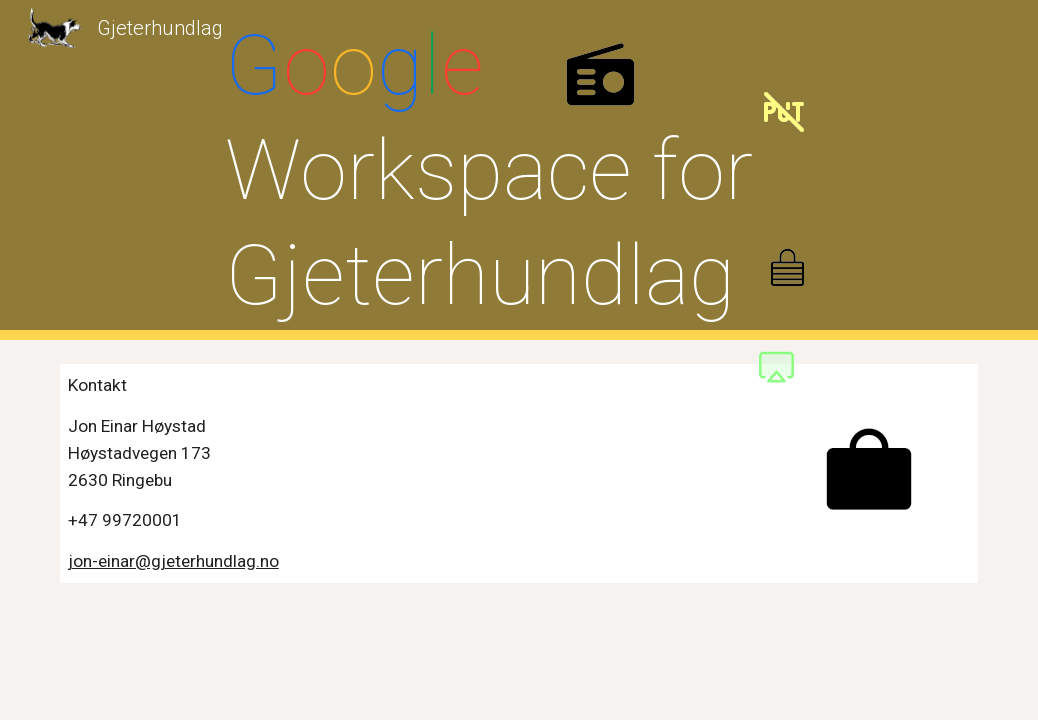 This screenshot has height=720, width=1038. I want to click on view your shopping bag, so click(869, 474).